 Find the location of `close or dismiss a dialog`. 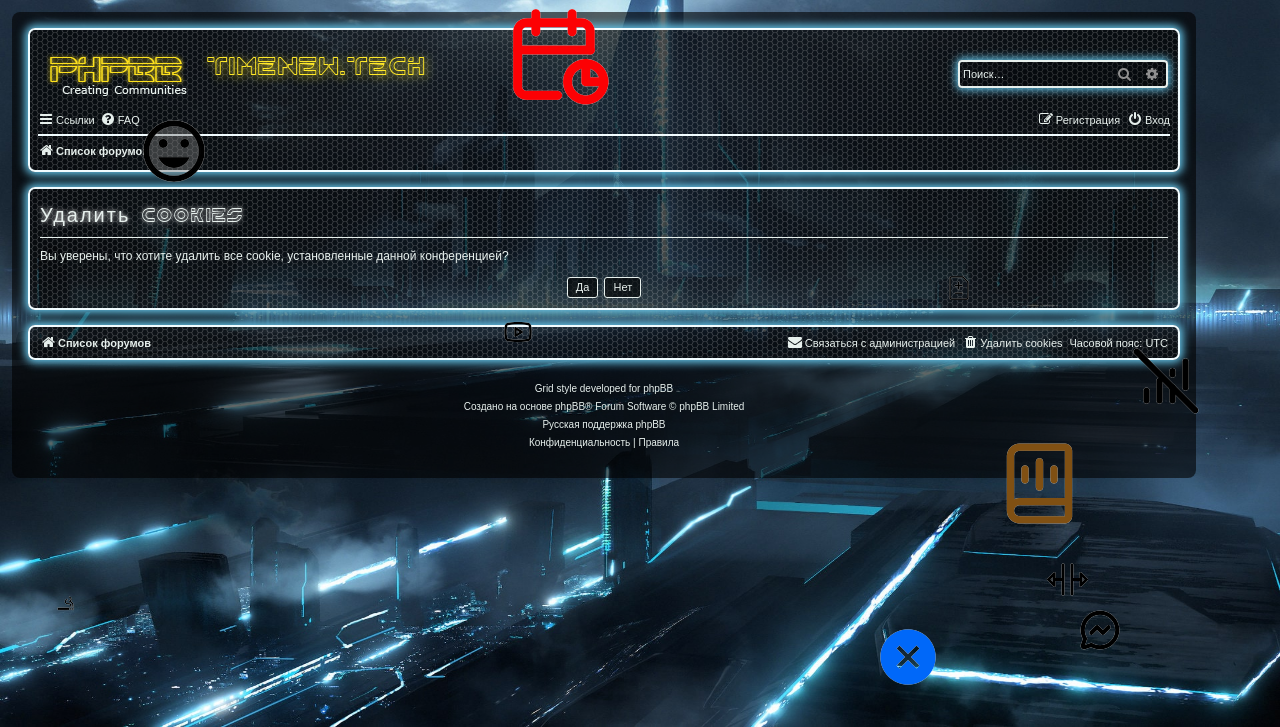

close or dismiss a dialog is located at coordinates (908, 657).